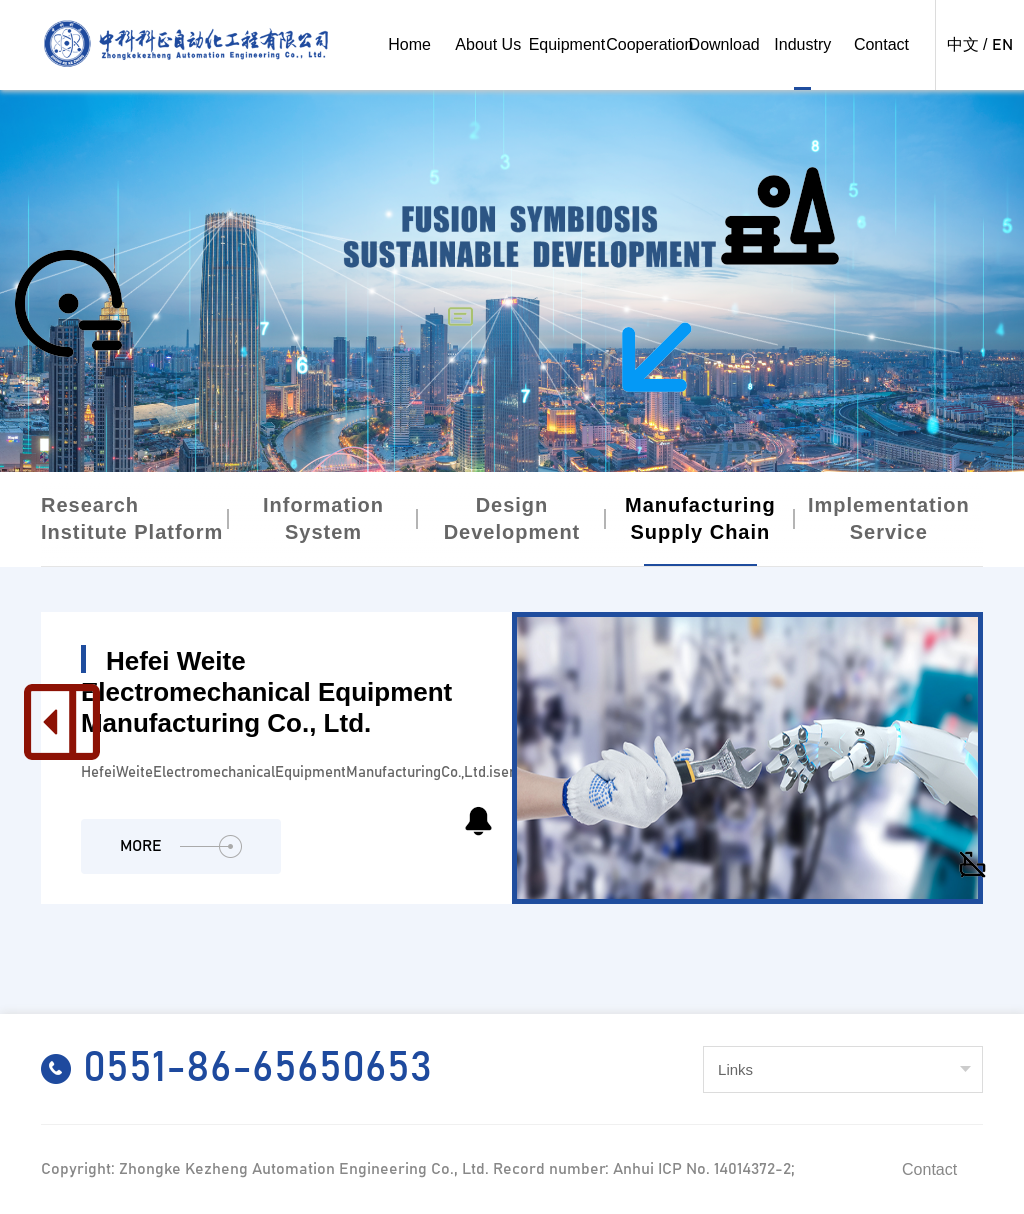  What do you see at coordinates (657, 357) in the screenshot?
I see `navigate to previous or lower-left content` at bounding box center [657, 357].